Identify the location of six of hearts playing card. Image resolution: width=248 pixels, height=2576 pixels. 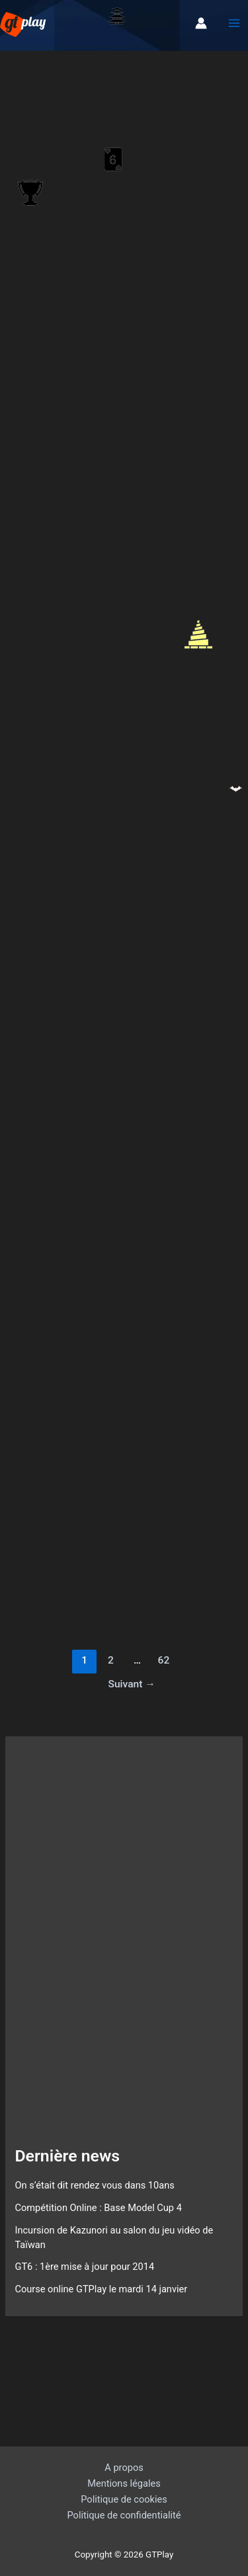
(113, 159).